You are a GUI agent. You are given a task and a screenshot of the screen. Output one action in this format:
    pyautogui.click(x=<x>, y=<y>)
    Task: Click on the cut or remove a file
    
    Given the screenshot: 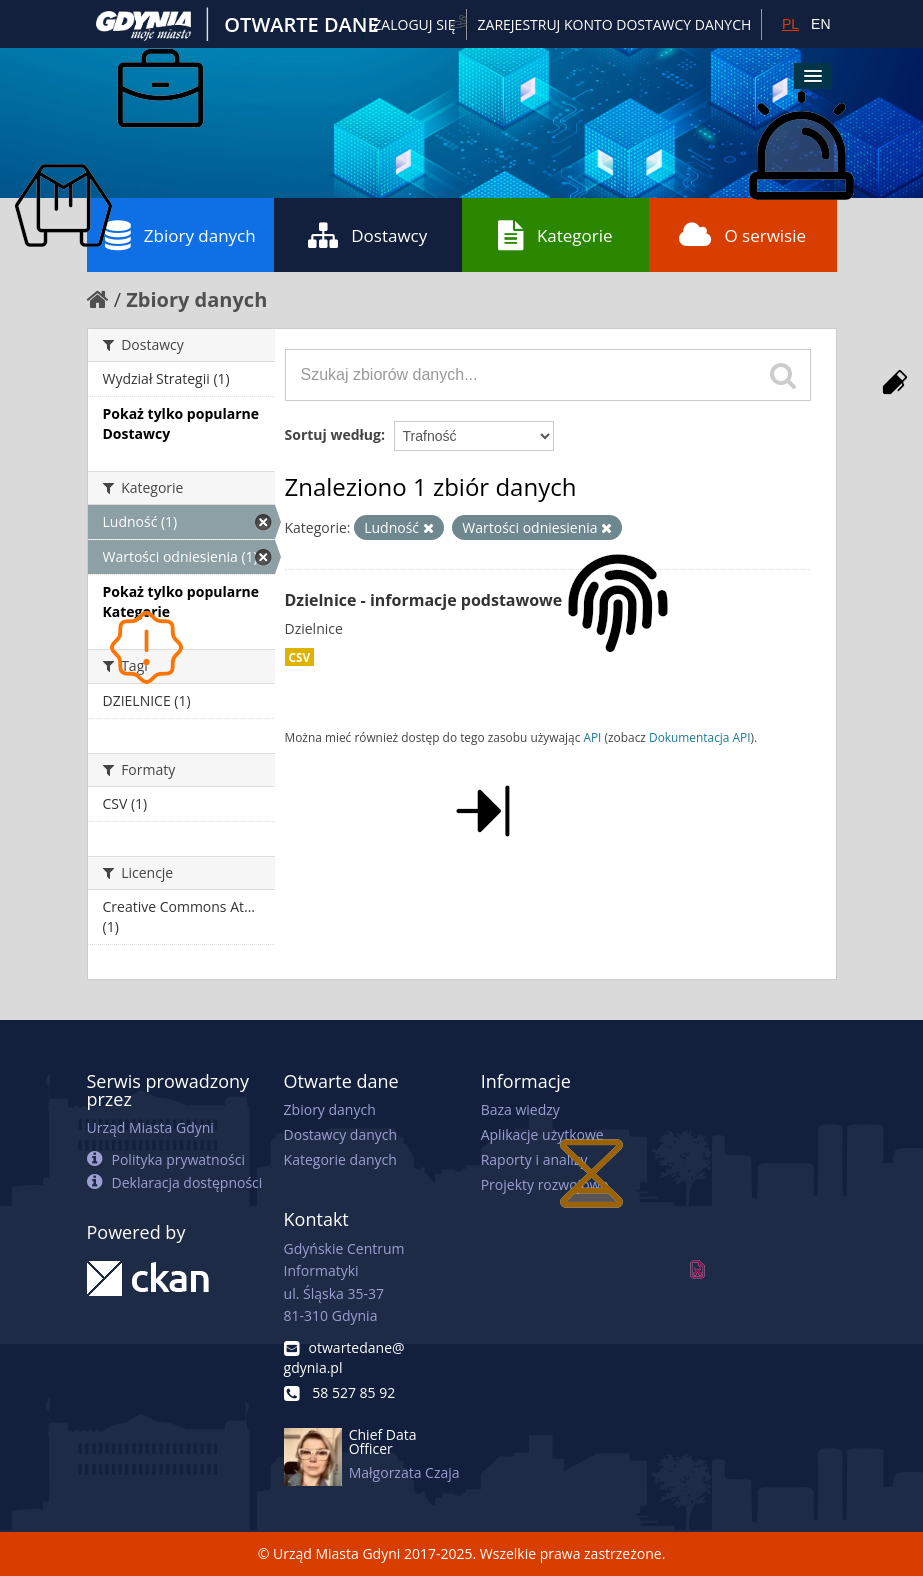 What is the action you would take?
    pyautogui.click(x=697, y=1269)
    